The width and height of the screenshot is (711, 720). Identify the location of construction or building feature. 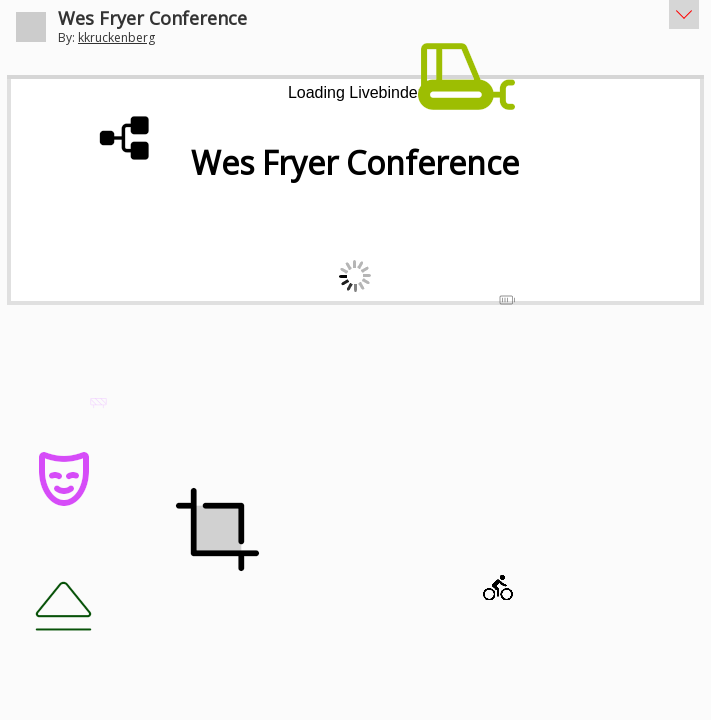
(466, 76).